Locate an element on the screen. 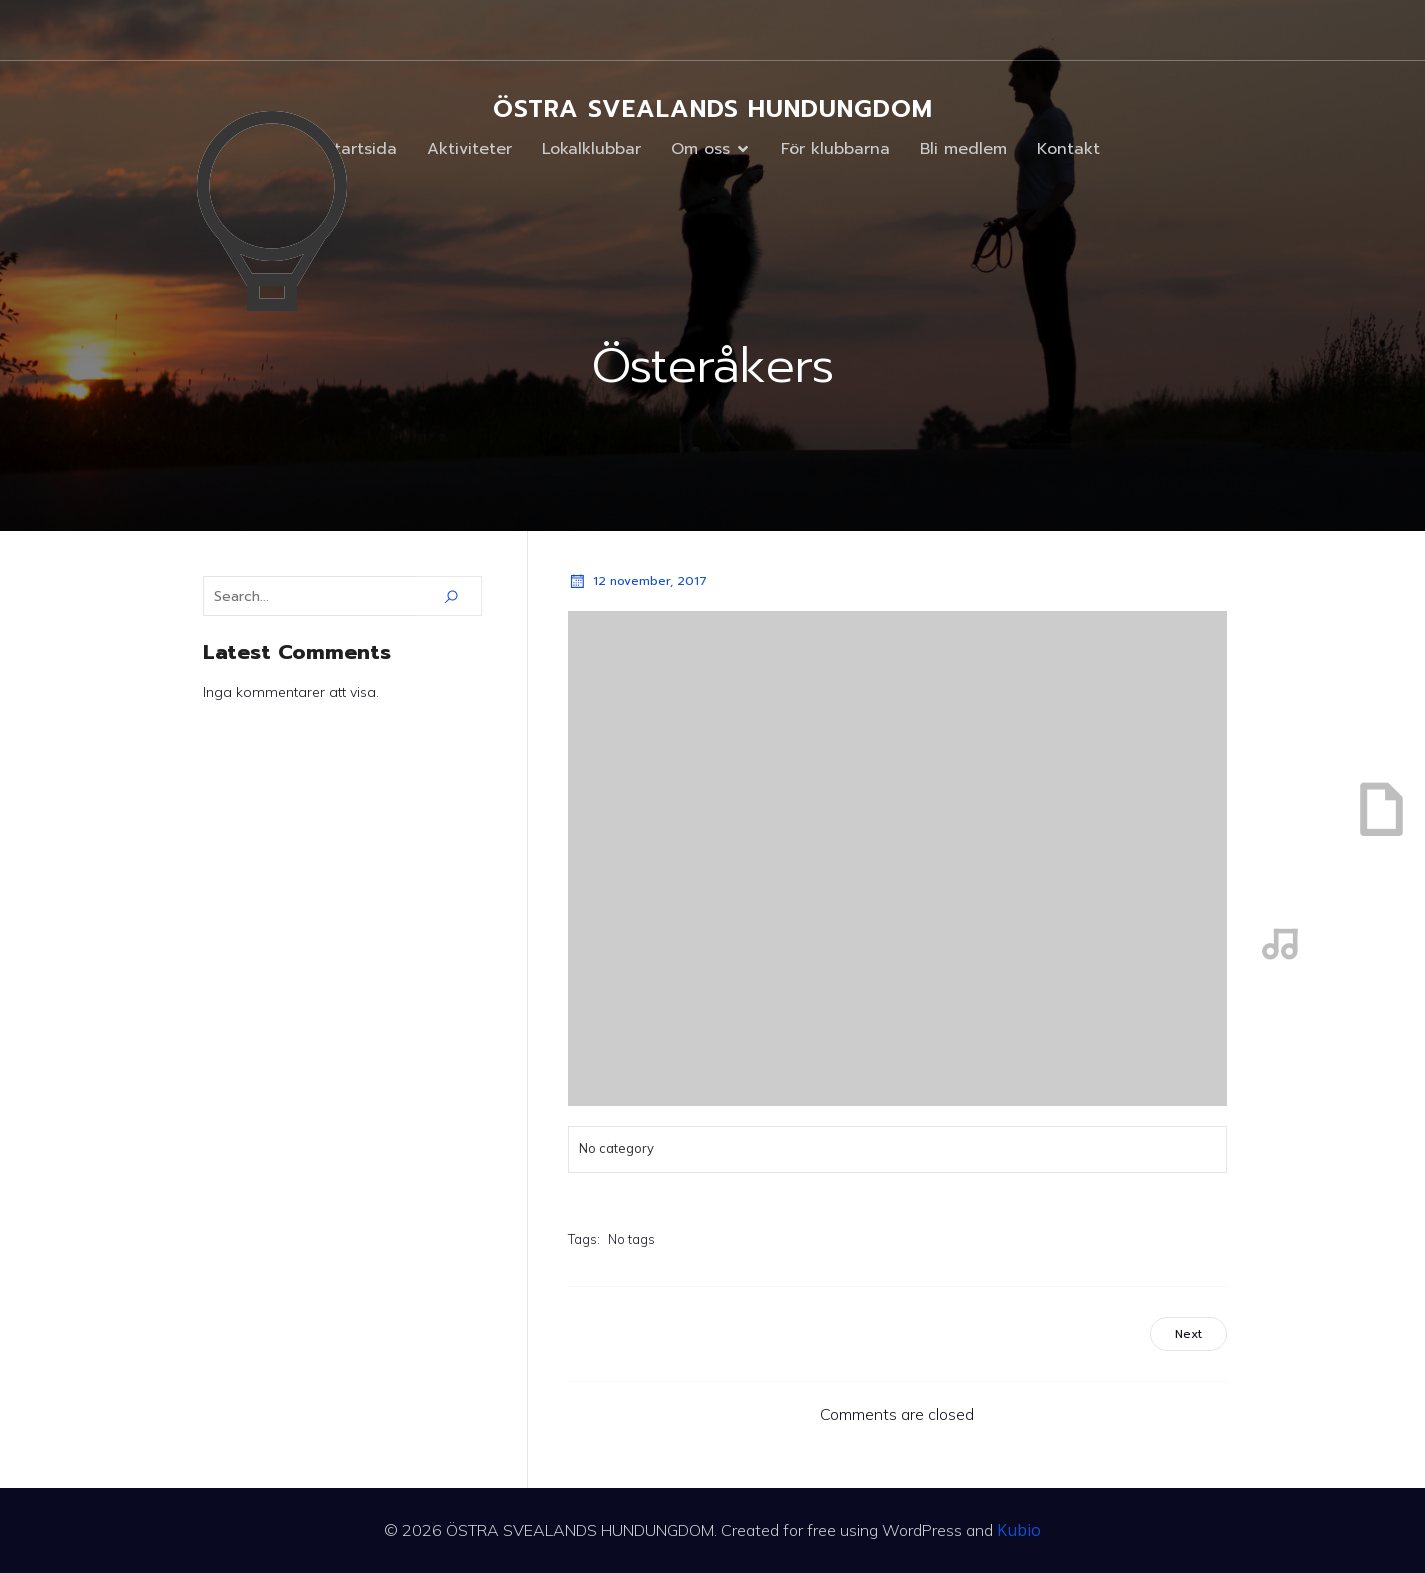  open the documents folder is located at coordinates (1381, 807).